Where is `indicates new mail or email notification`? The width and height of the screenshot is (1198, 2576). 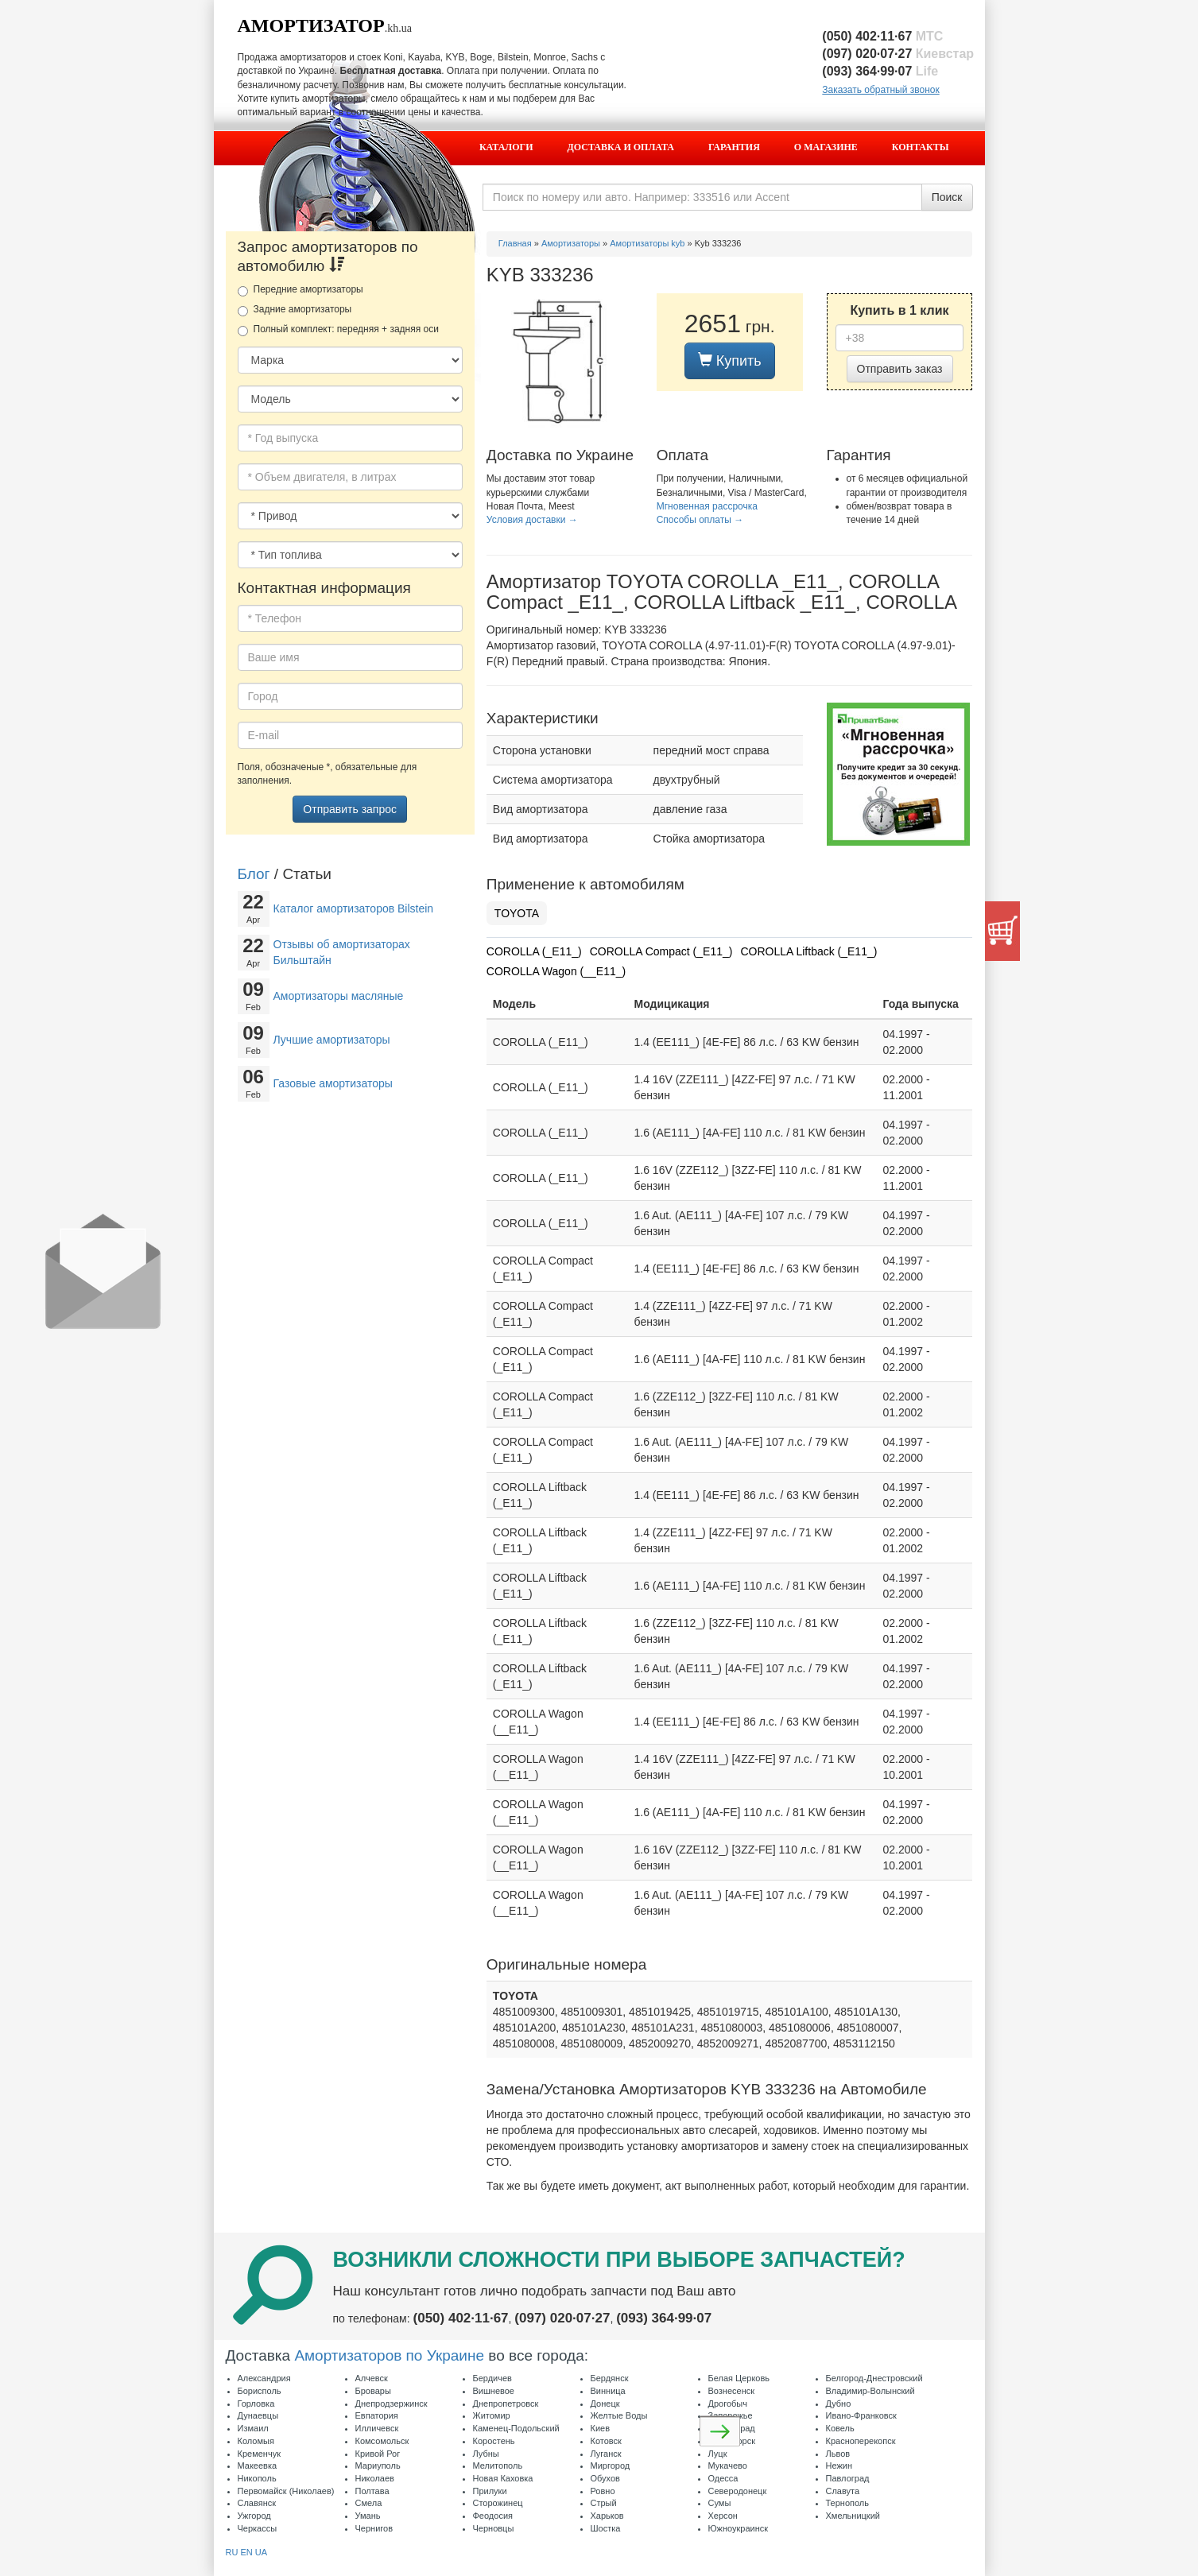 indicates new mail or email notification is located at coordinates (103, 1271).